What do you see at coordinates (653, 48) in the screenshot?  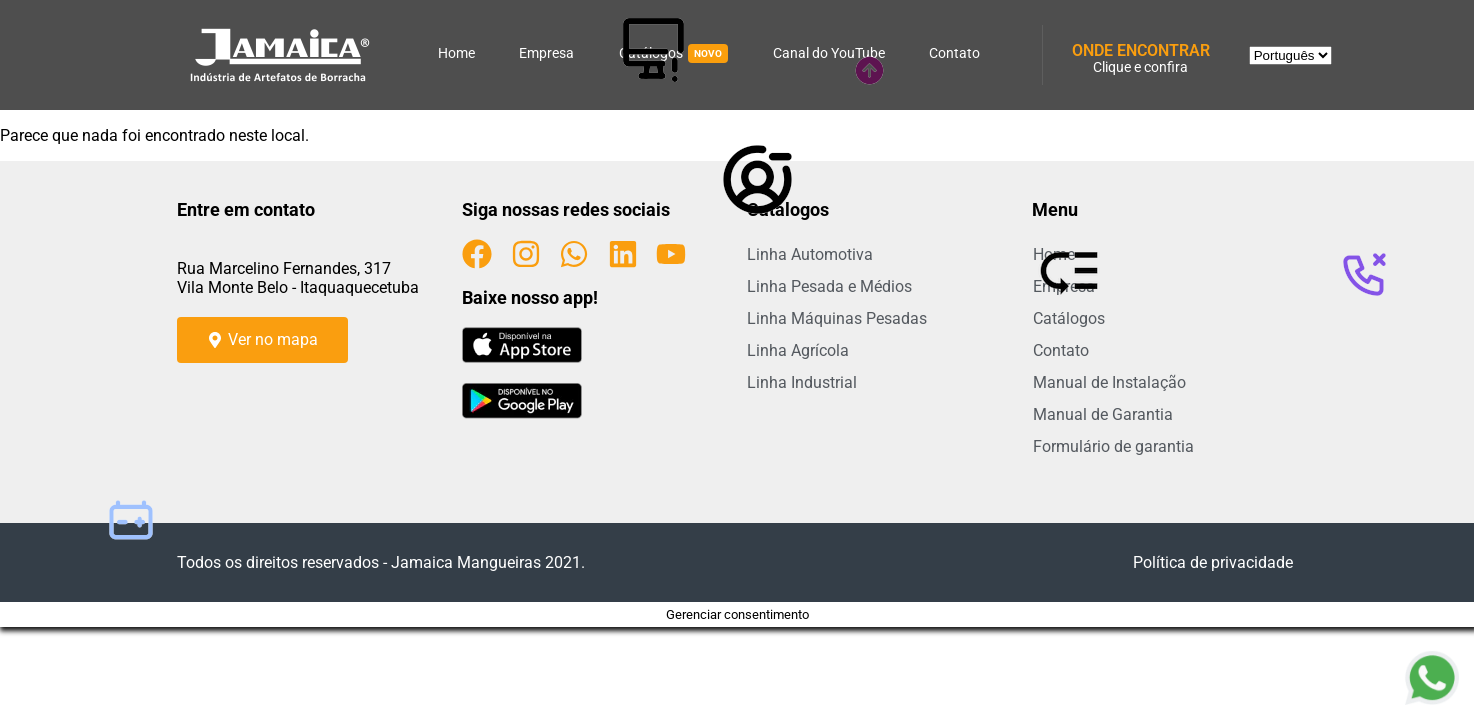 I see `indicates a problem or error with your desktop computer` at bounding box center [653, 48].